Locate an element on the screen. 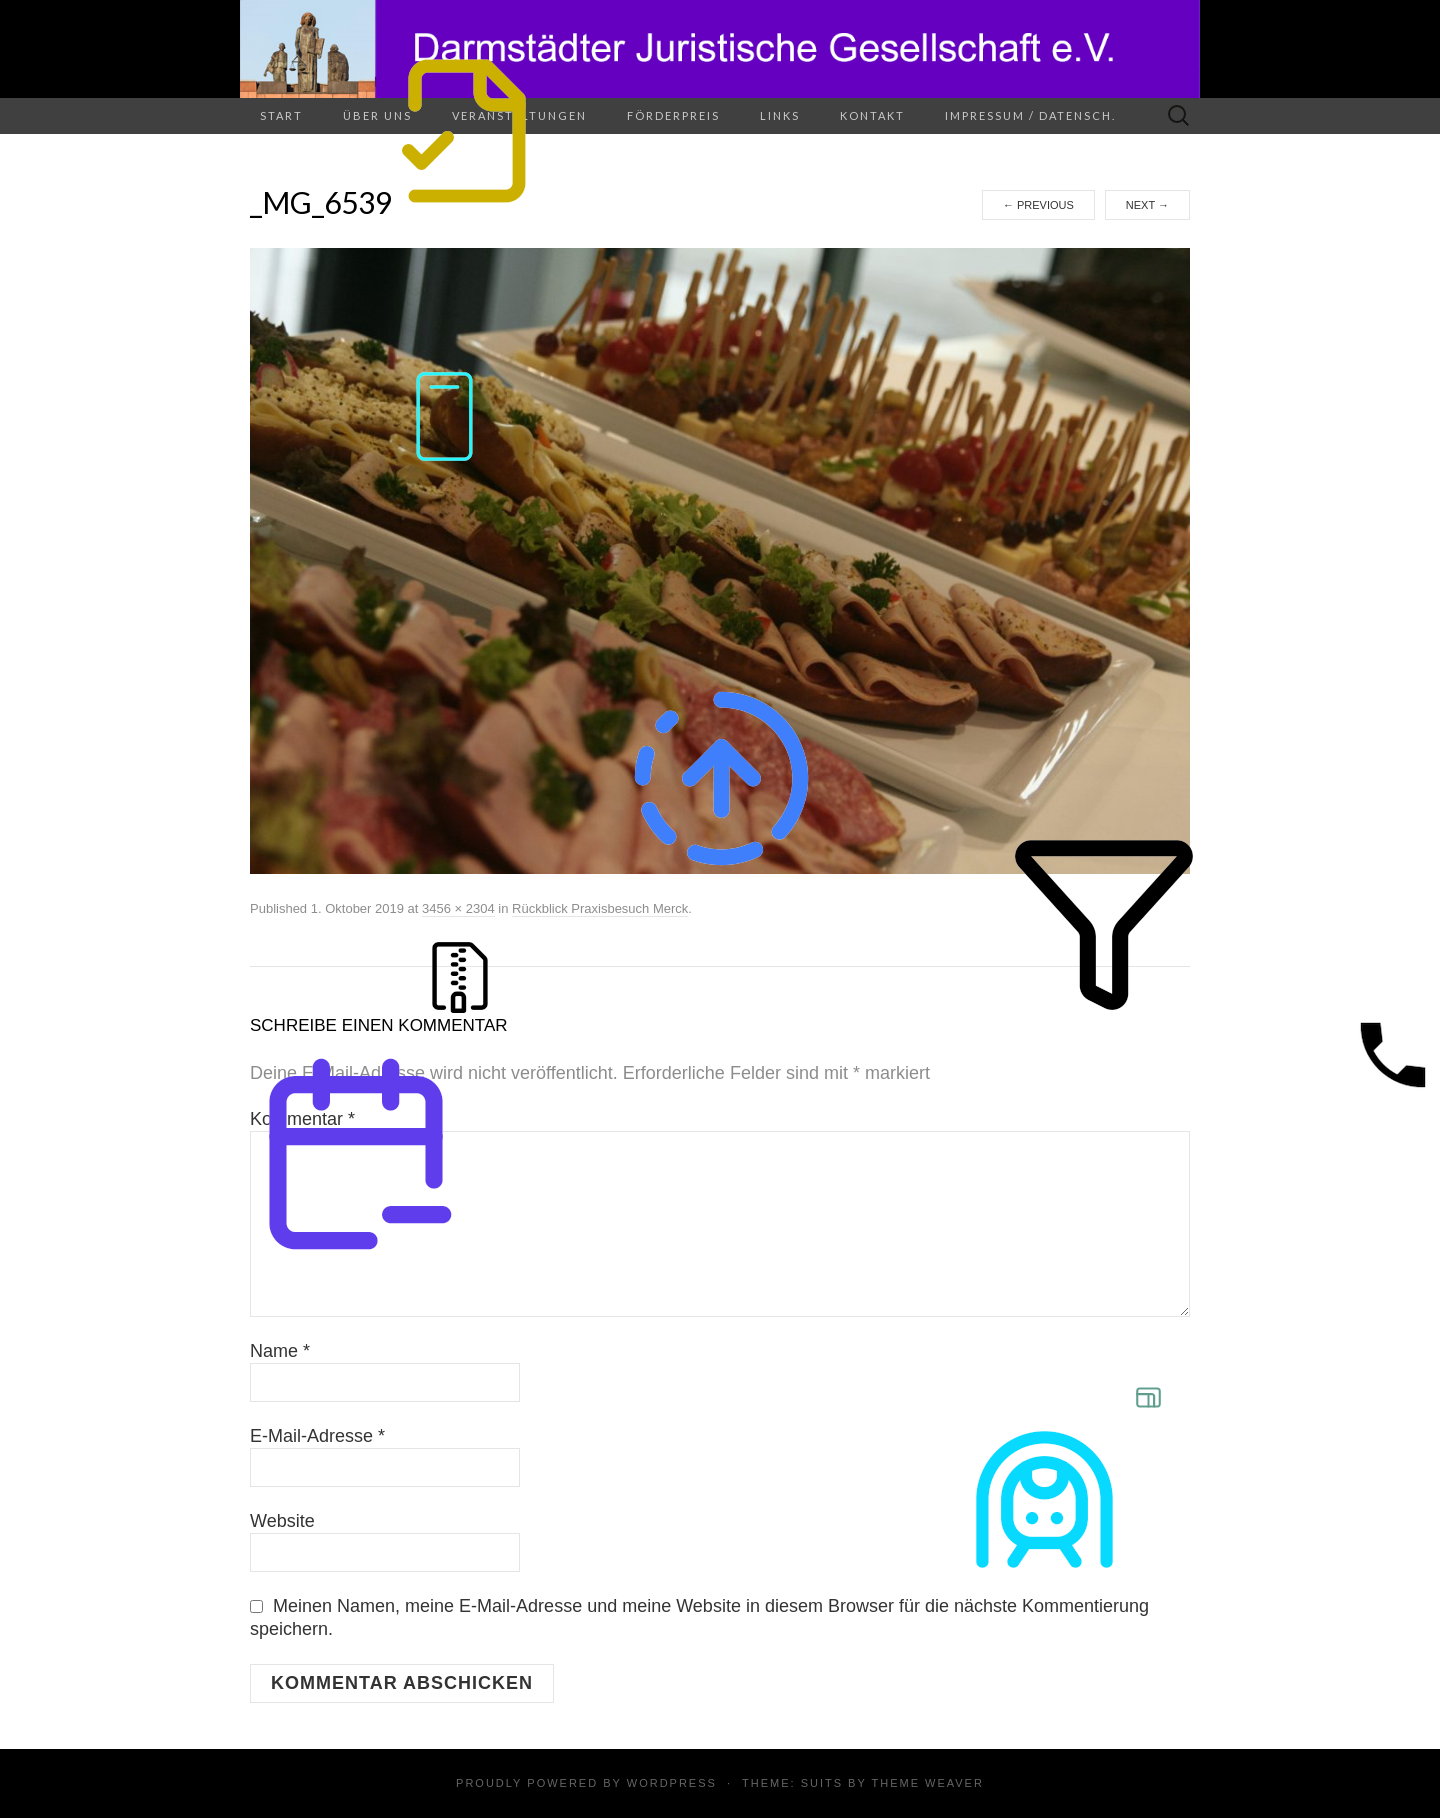 The height and width of the screenshot is (1818, 1440). file successfully uploaded or saved is located at coordinates (467, 131).